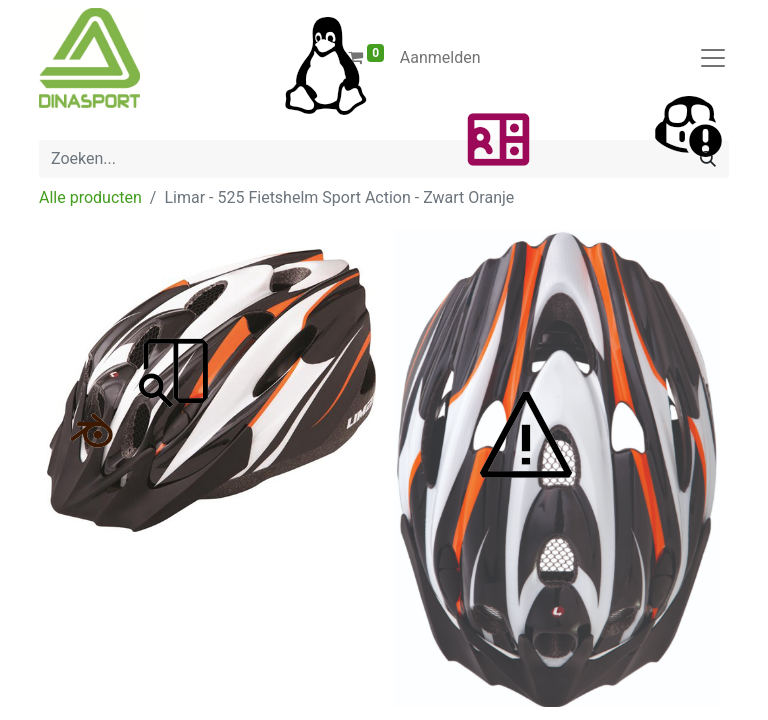 The width and height of the screenshot is (768, 720). What do you see at coordinates (526, 438) in the screenshot?
I see `indicates a warning or caution state` at bounding box center [526, 438].